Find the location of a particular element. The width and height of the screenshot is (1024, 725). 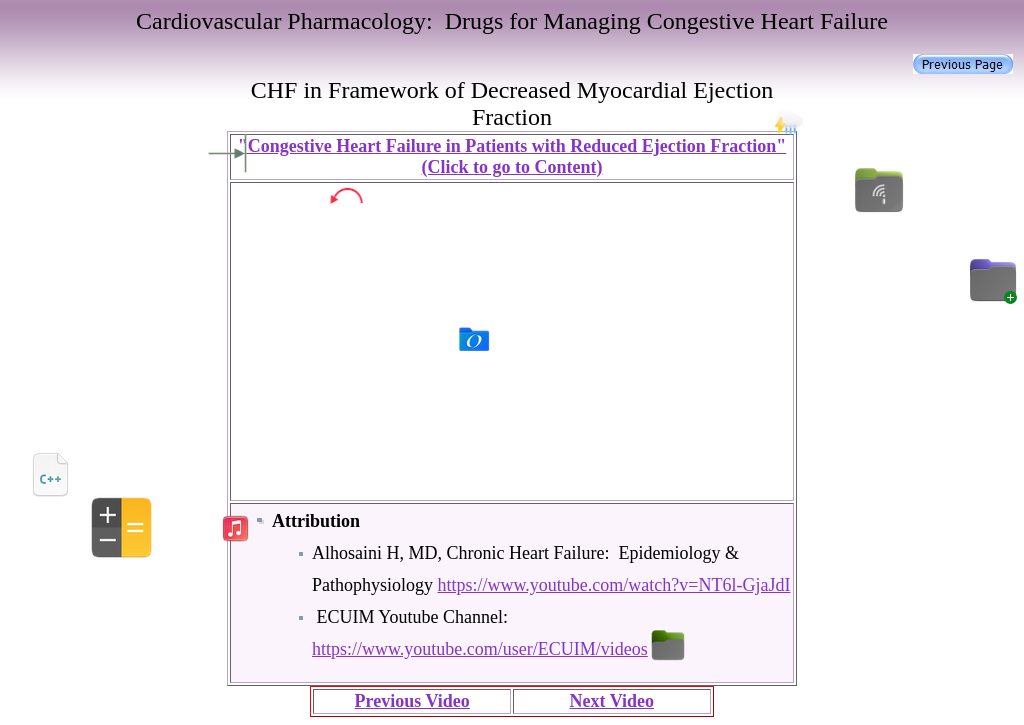

open the calculator app is located at coordinates (121, 527).